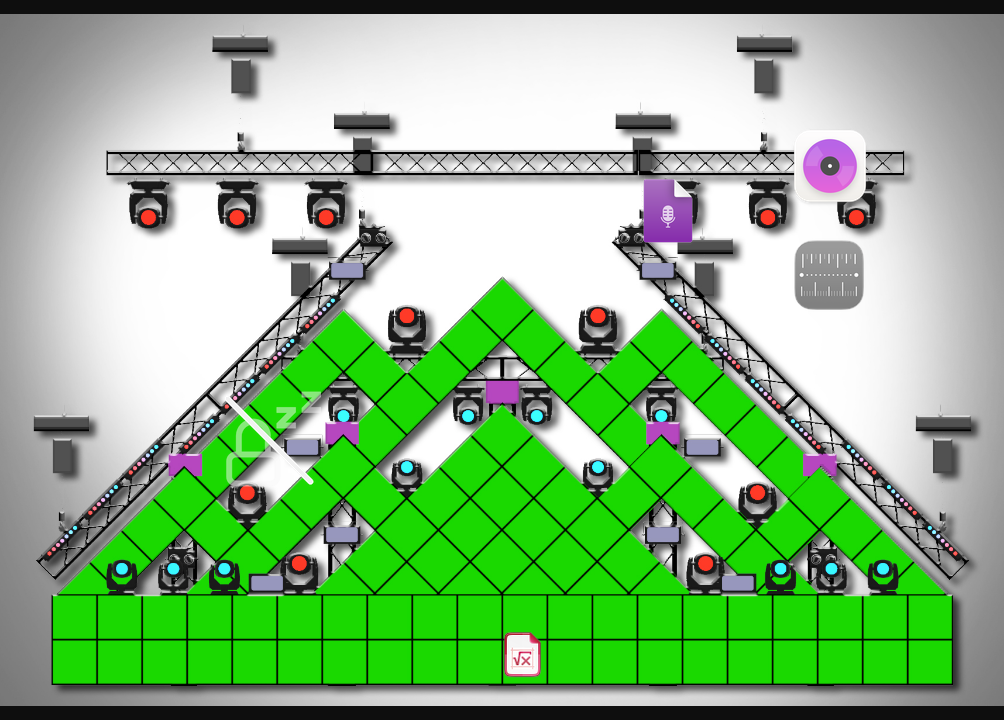 Image resolution: width=1004 pixels, height=720 pixels. I want to click on system sleep mode is currently disabled, so click(272, 439).